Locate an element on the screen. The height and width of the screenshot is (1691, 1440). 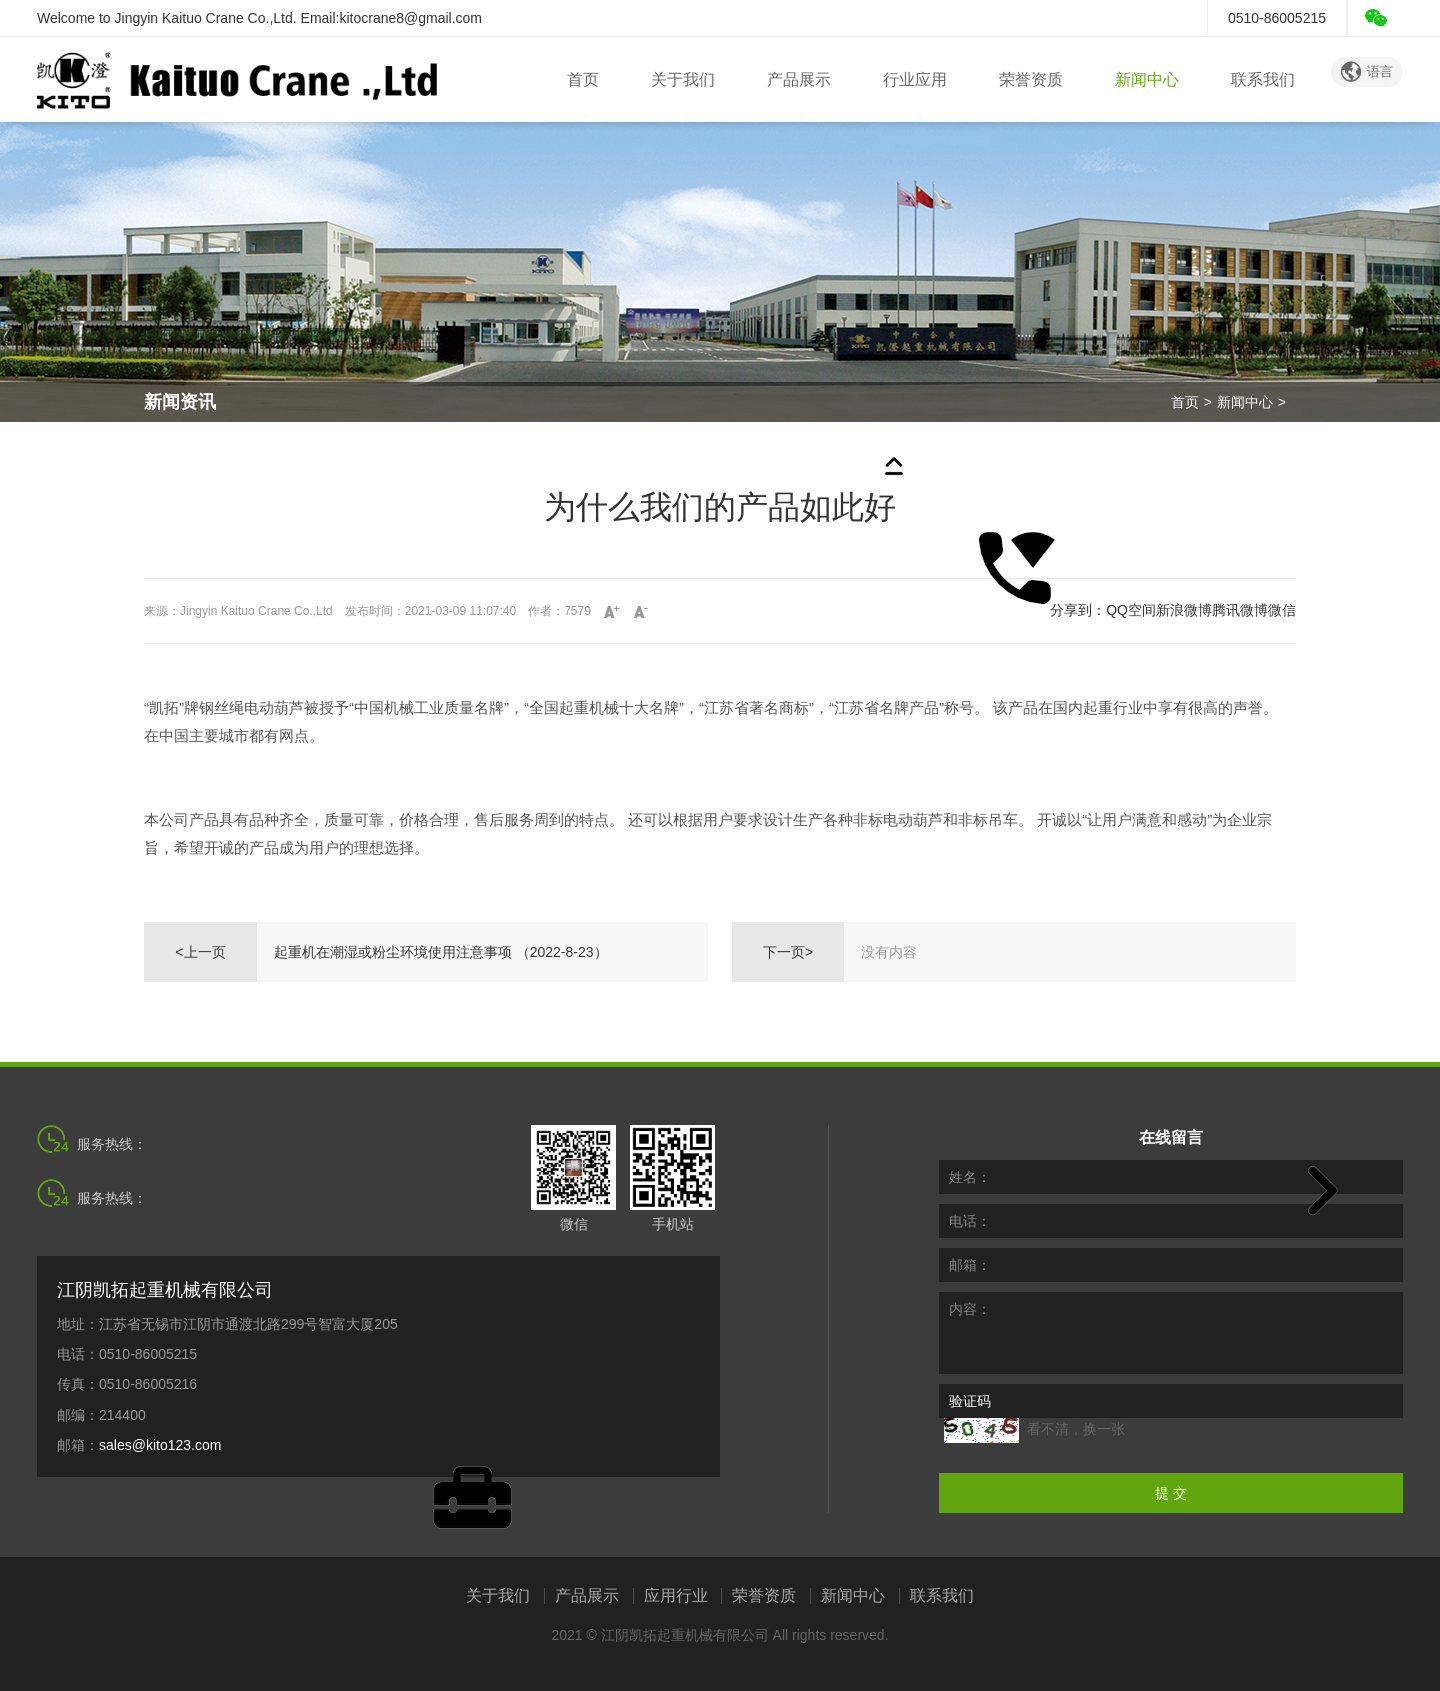
access home repair services is located at coordinates (472, 1497).